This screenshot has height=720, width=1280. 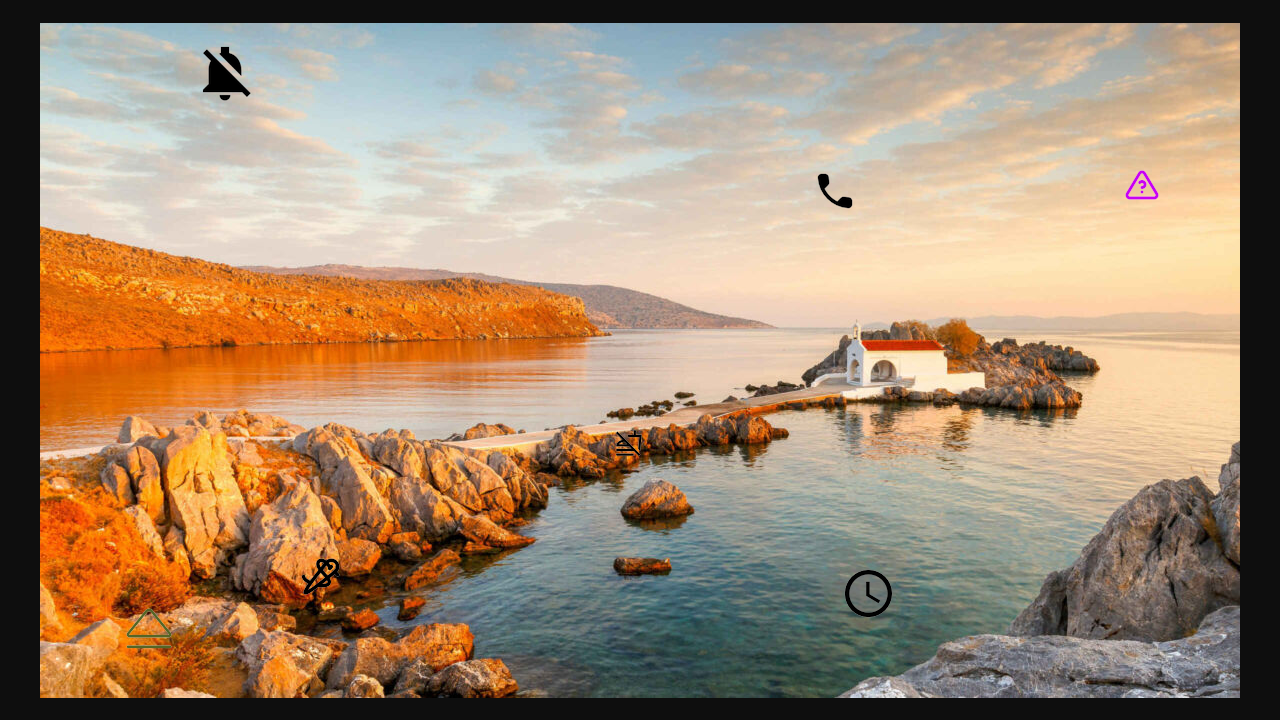 What do you see at coordinates (868, 593) in the screenshot?
I see `view schedule or upcoming events` at bounding box center [868, 593].